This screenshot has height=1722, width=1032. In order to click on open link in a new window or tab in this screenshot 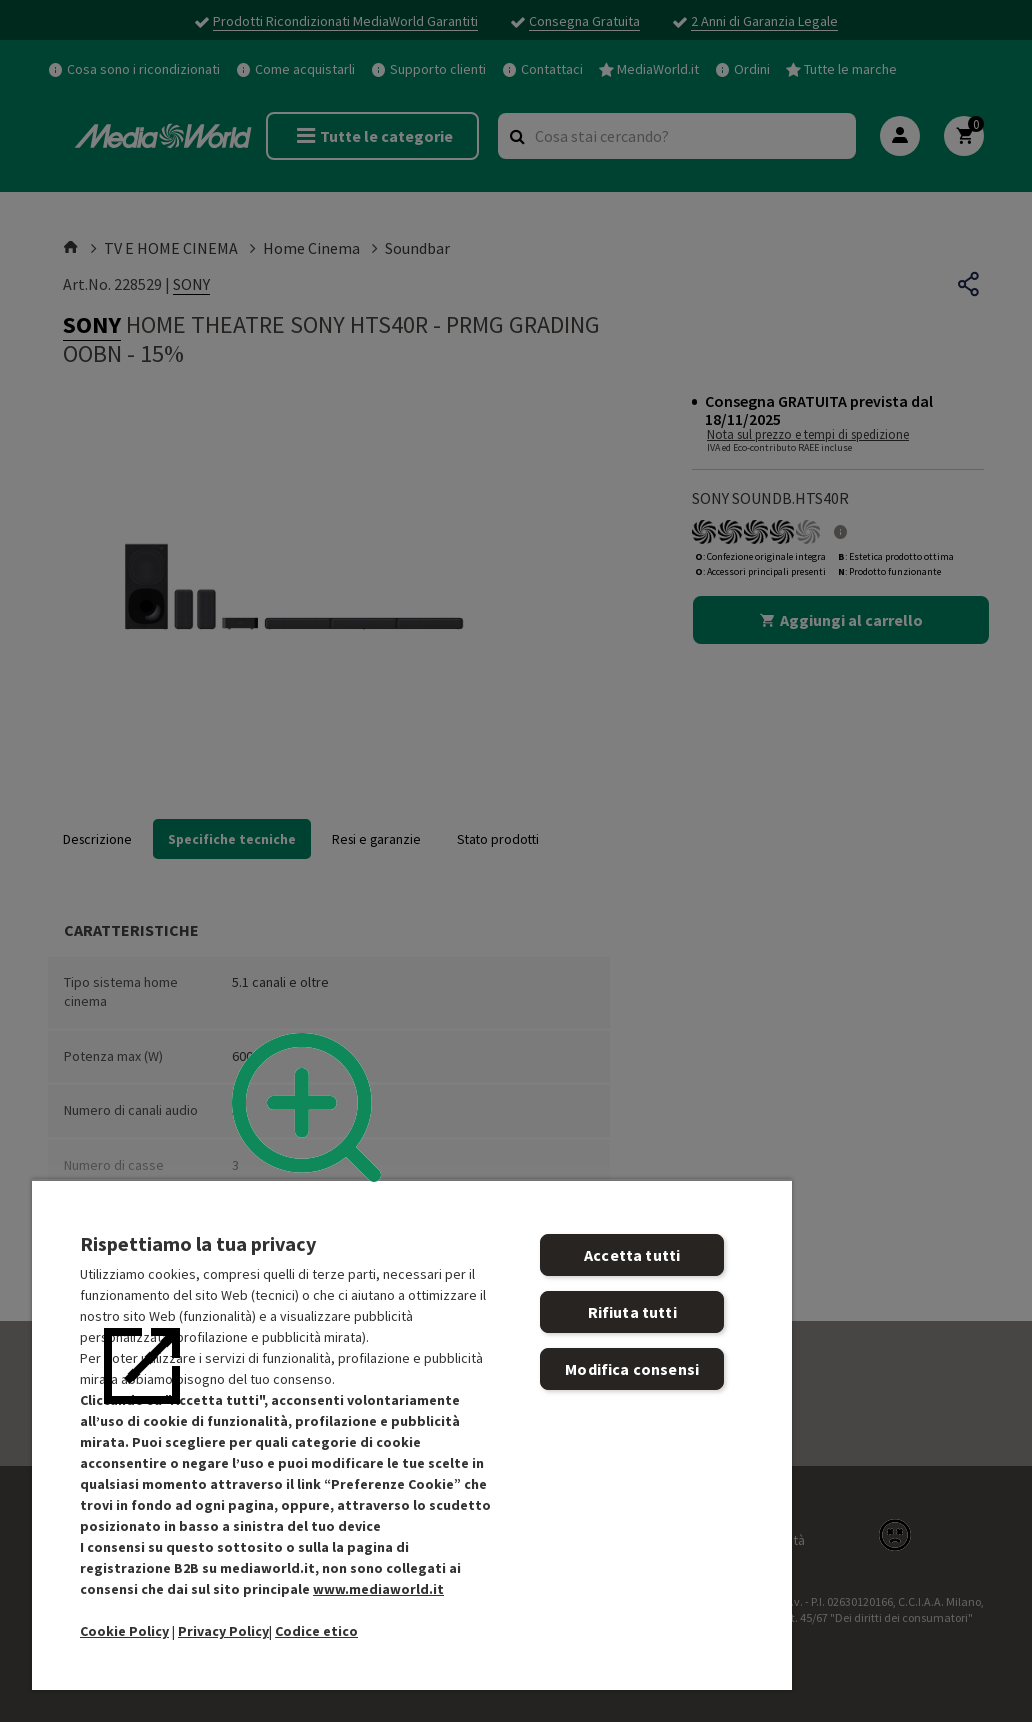, I will do `click(142, 1366)`.